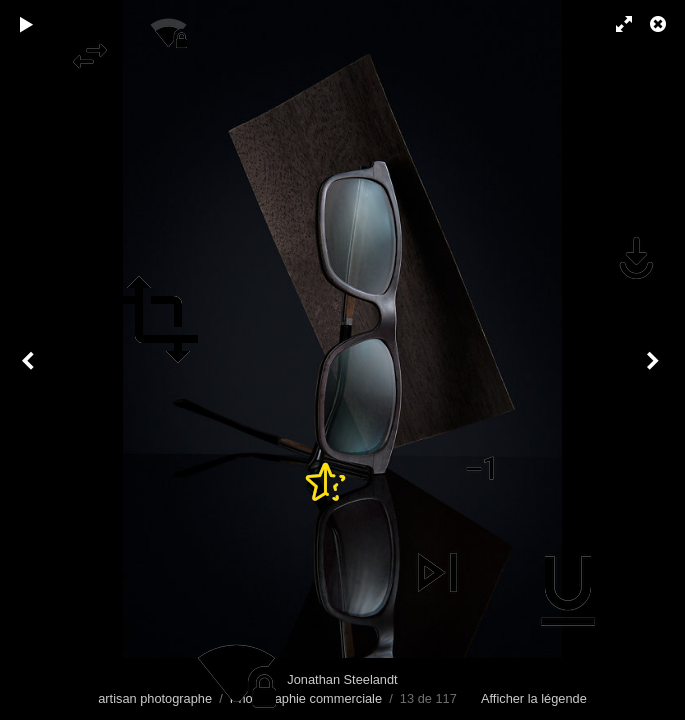 The image size is (685, 720). I want to click on skip to the next track or media item, so click(437, 572).